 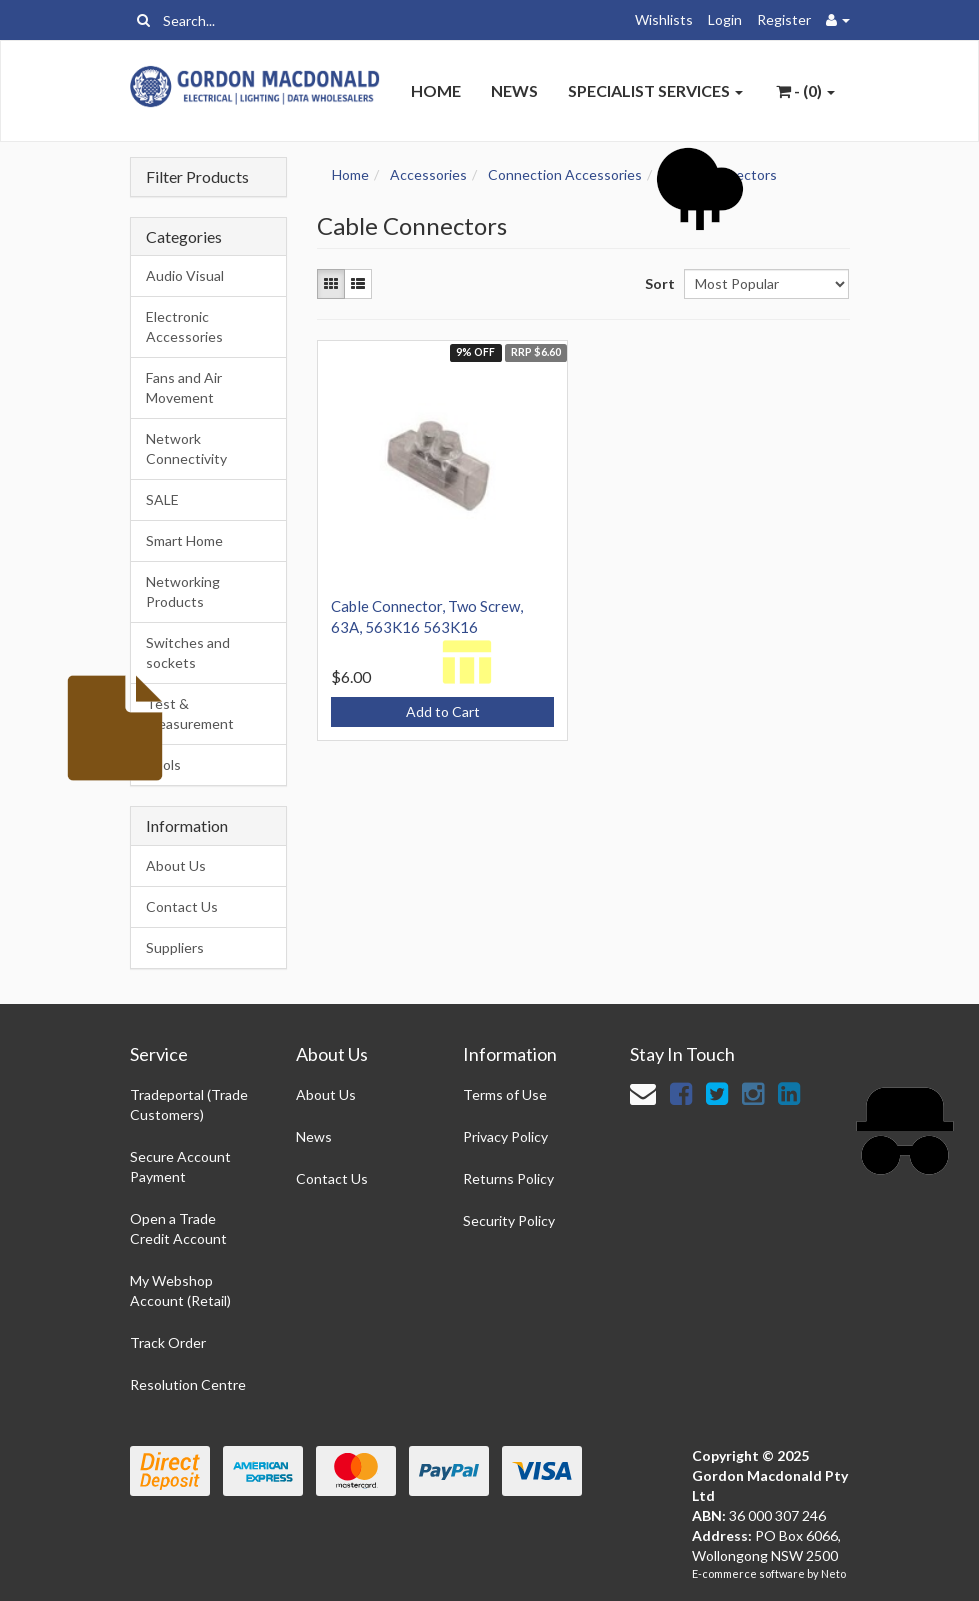 What do you see at coordinates (905, 1131) in the screenshot?
I see `enable incognito or private browsing mode` at bounding box center [905, 1131].